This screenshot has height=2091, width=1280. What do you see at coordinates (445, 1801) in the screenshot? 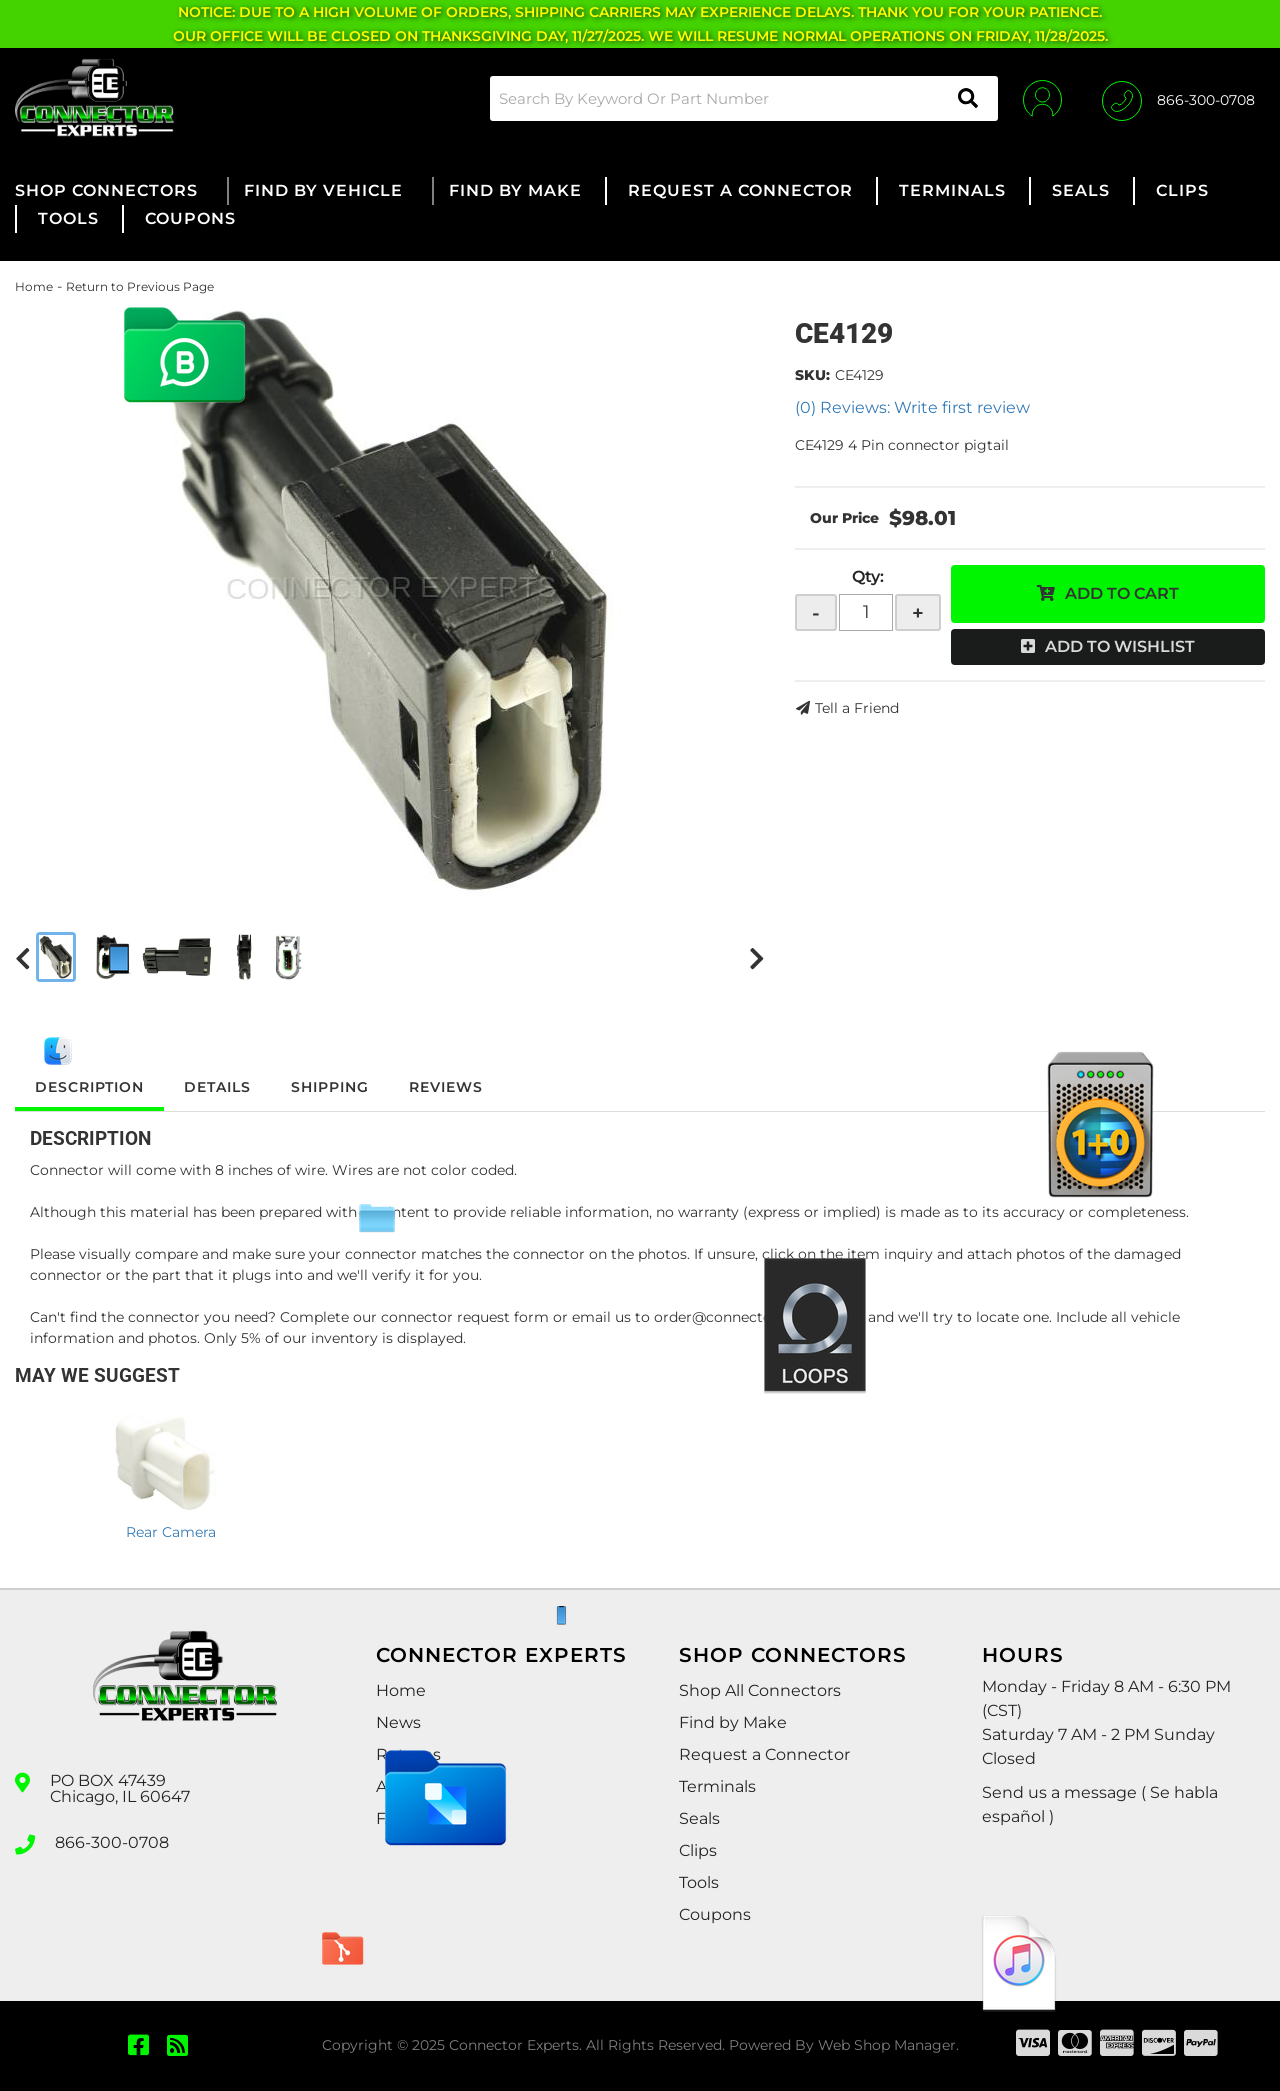
I see `open wondershare mirrorgo files folder` at bounding box center [445, 1801].